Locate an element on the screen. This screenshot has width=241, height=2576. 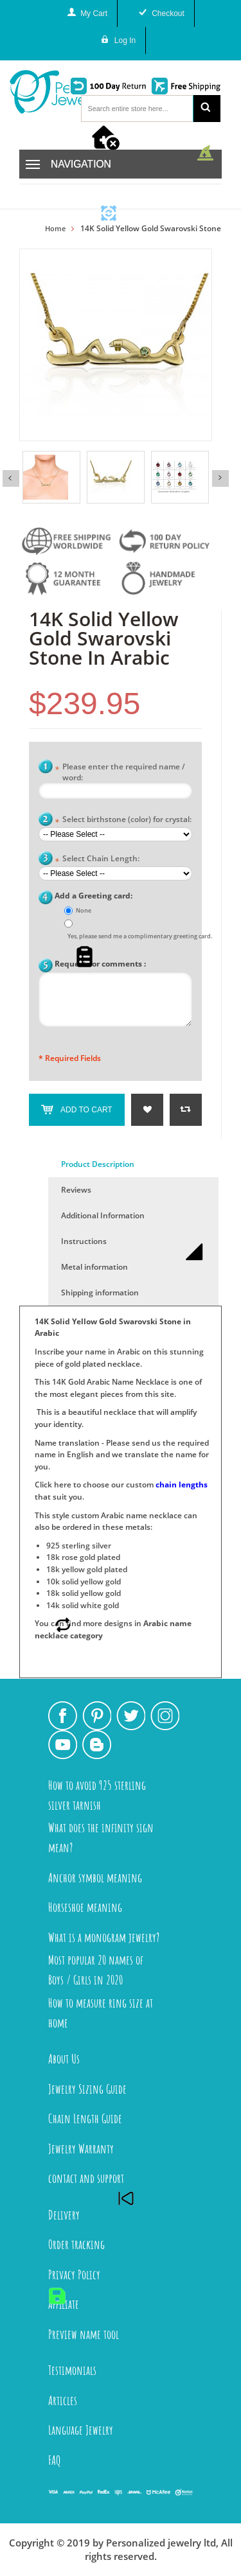
view checklist or task list is located at coordinates (84, 956).